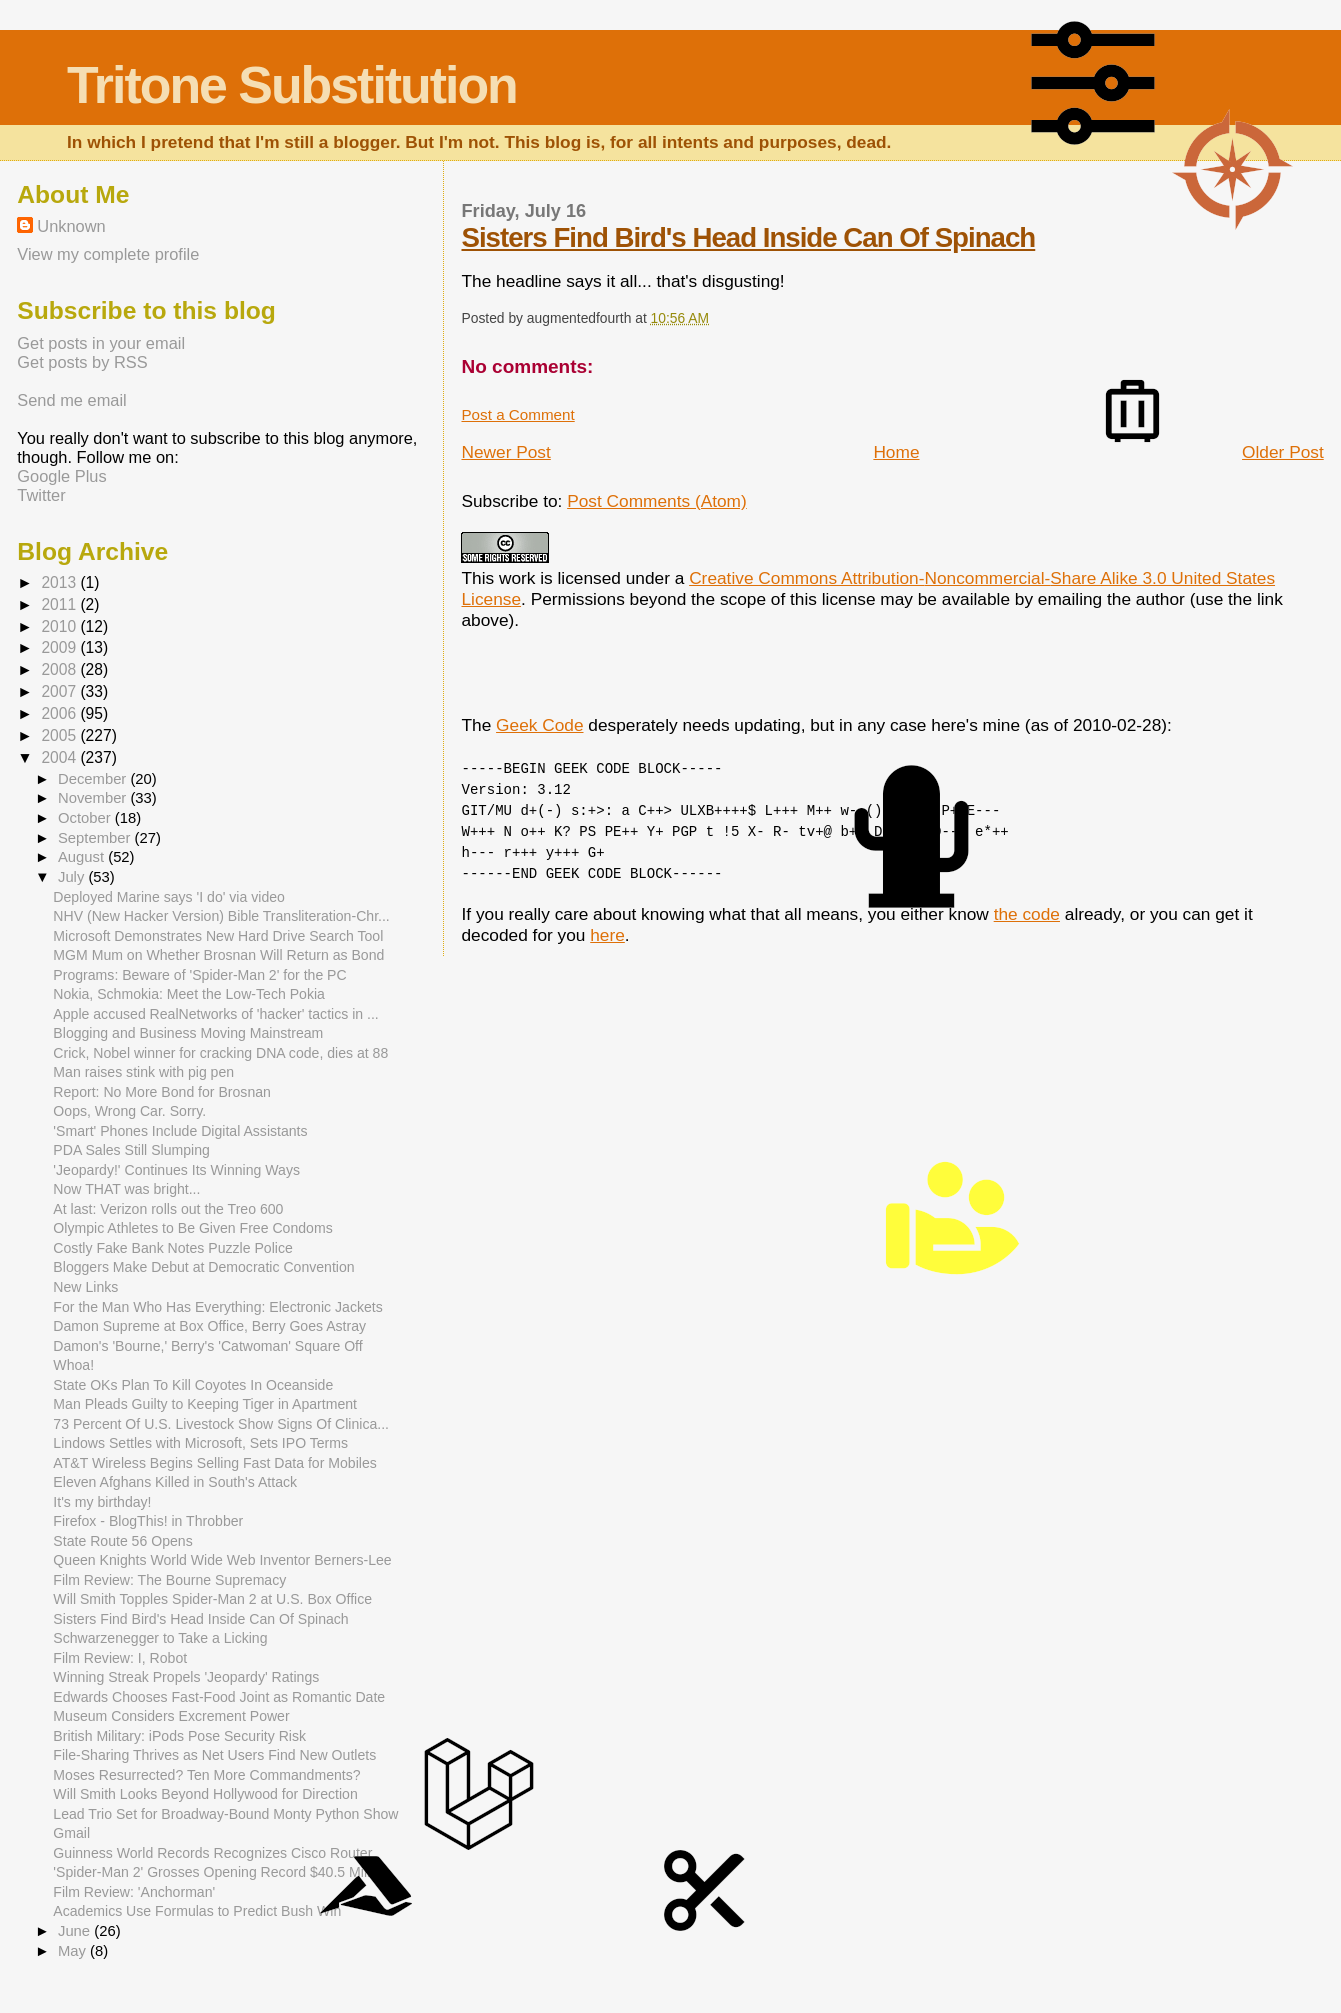  I want to click on Laravel framework branding or integration, so click(479, 1794).